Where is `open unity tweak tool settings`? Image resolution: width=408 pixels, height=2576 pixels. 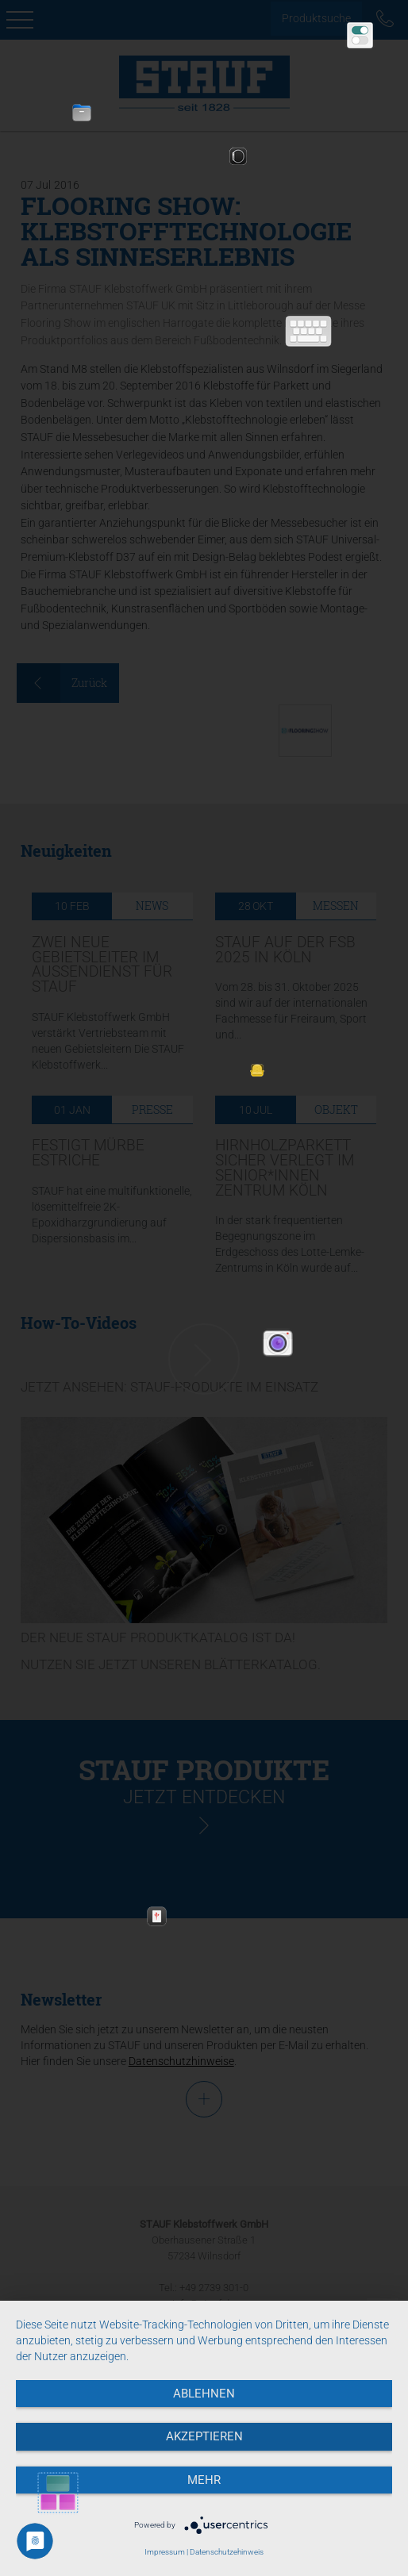 open unity tweak tool settings is located at coordinates (360, 35).